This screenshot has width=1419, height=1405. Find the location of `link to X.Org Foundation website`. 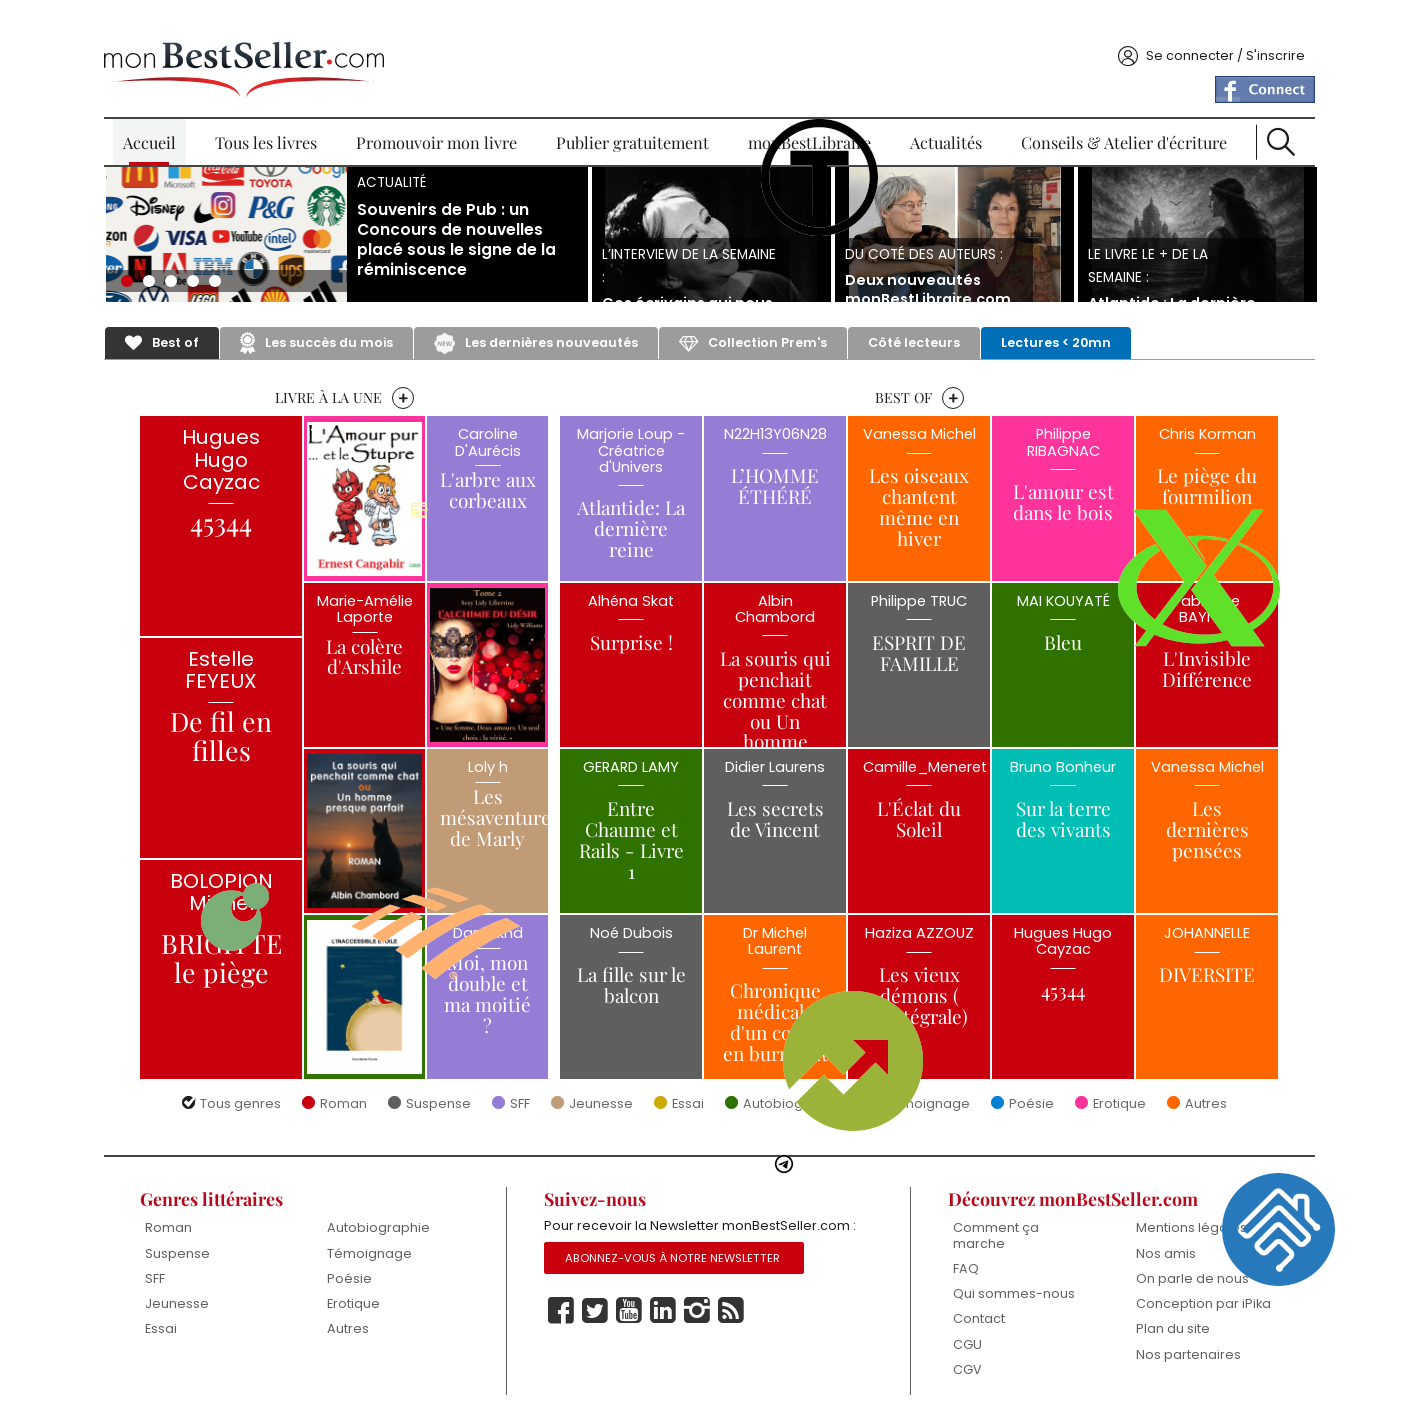

link to X.Org Foundation website is located at coordinates (1199, 578).